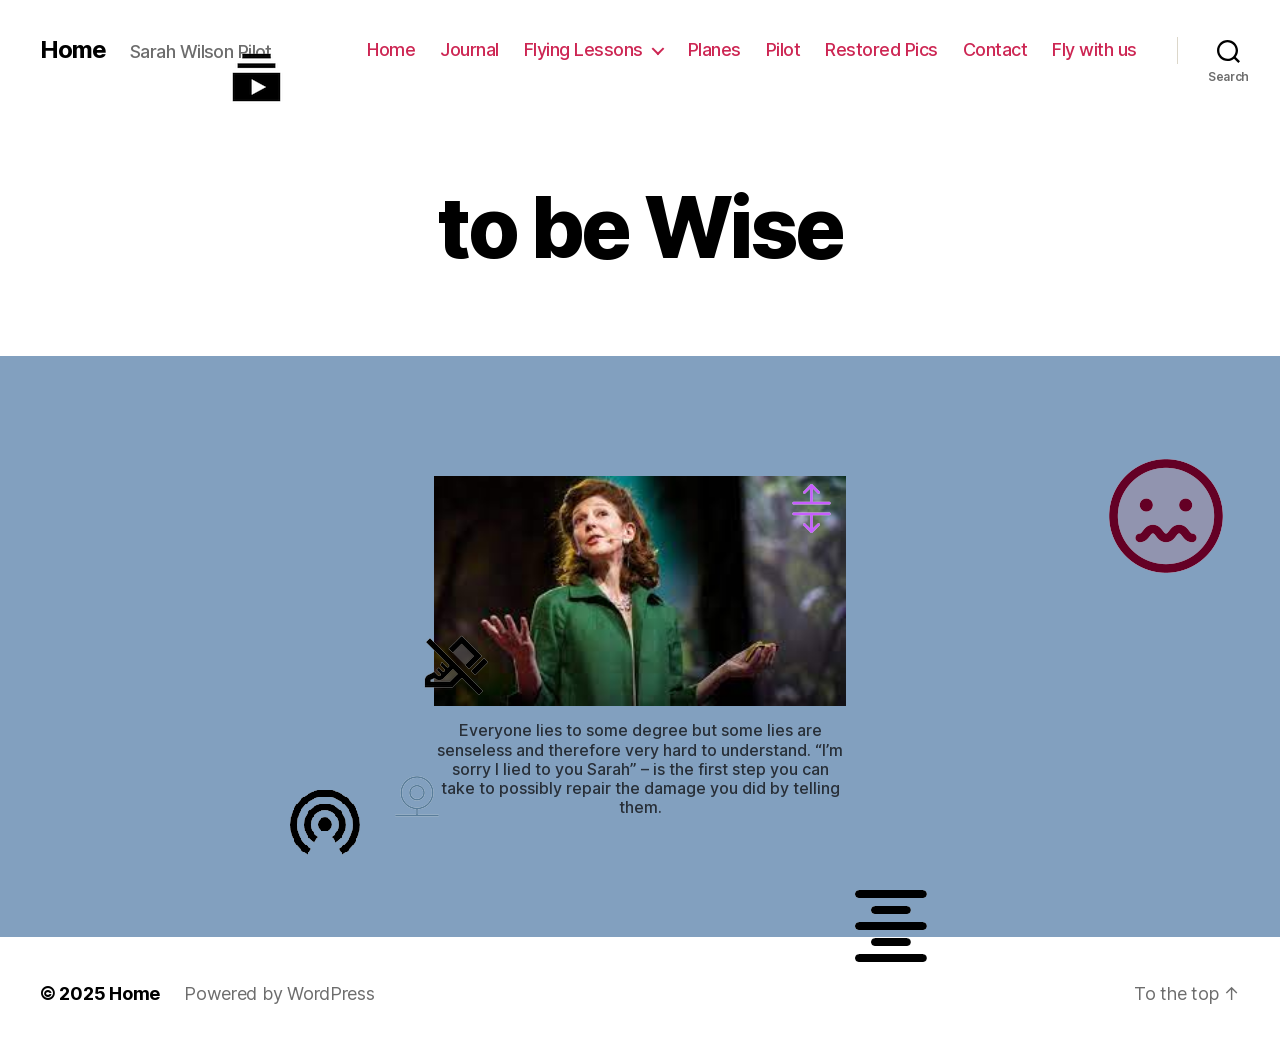  I want to click on center align text, so click(891, 926).